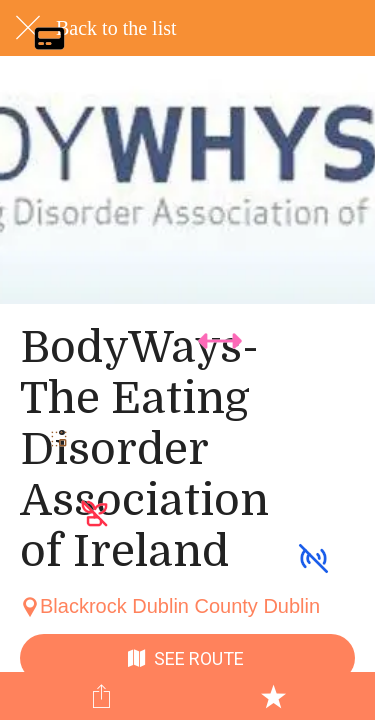 This screenshot has height=720, width=375. I want to click on wireless access point disabled or unavailable, so click(313, 558).